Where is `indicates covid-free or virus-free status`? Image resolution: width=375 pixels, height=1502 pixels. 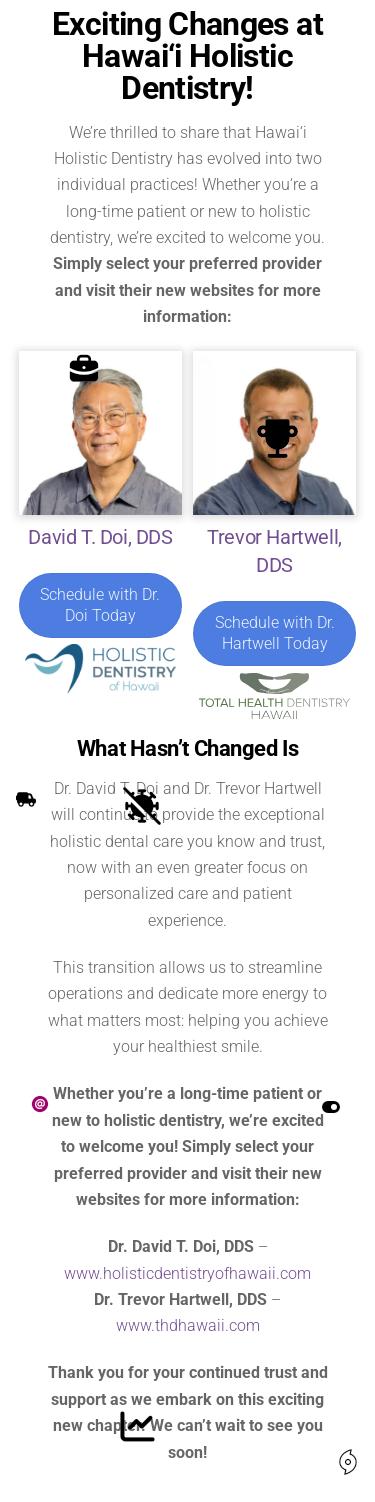
indicates covid-free or virus-free status is located at coordinates (142, 806).